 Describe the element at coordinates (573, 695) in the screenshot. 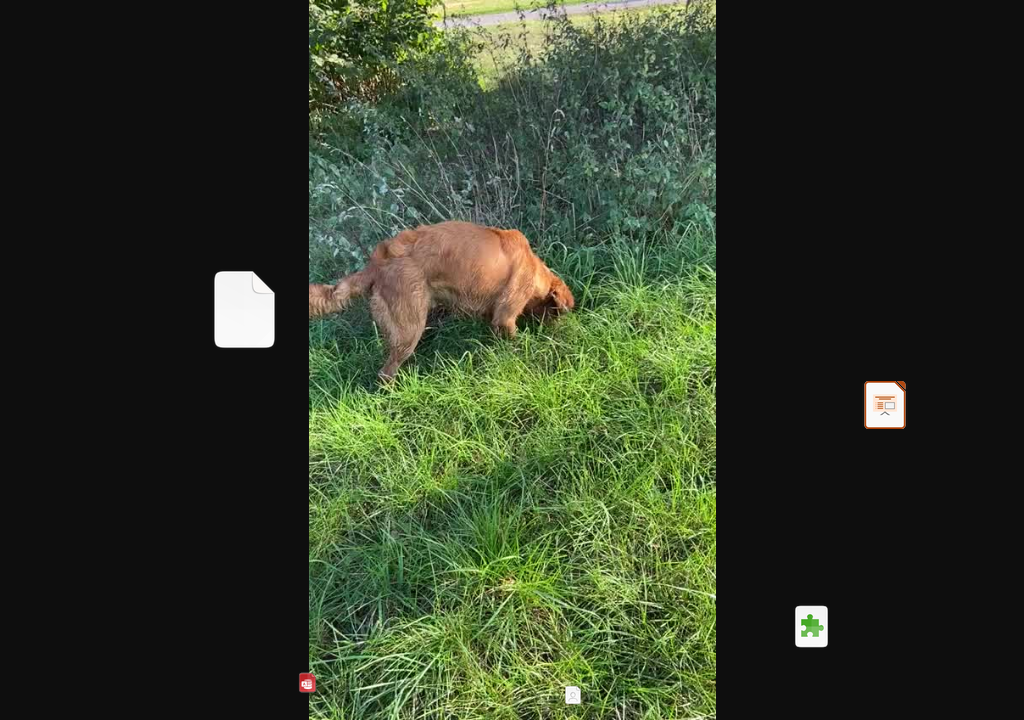

I see `credits or attribution file` at that location.